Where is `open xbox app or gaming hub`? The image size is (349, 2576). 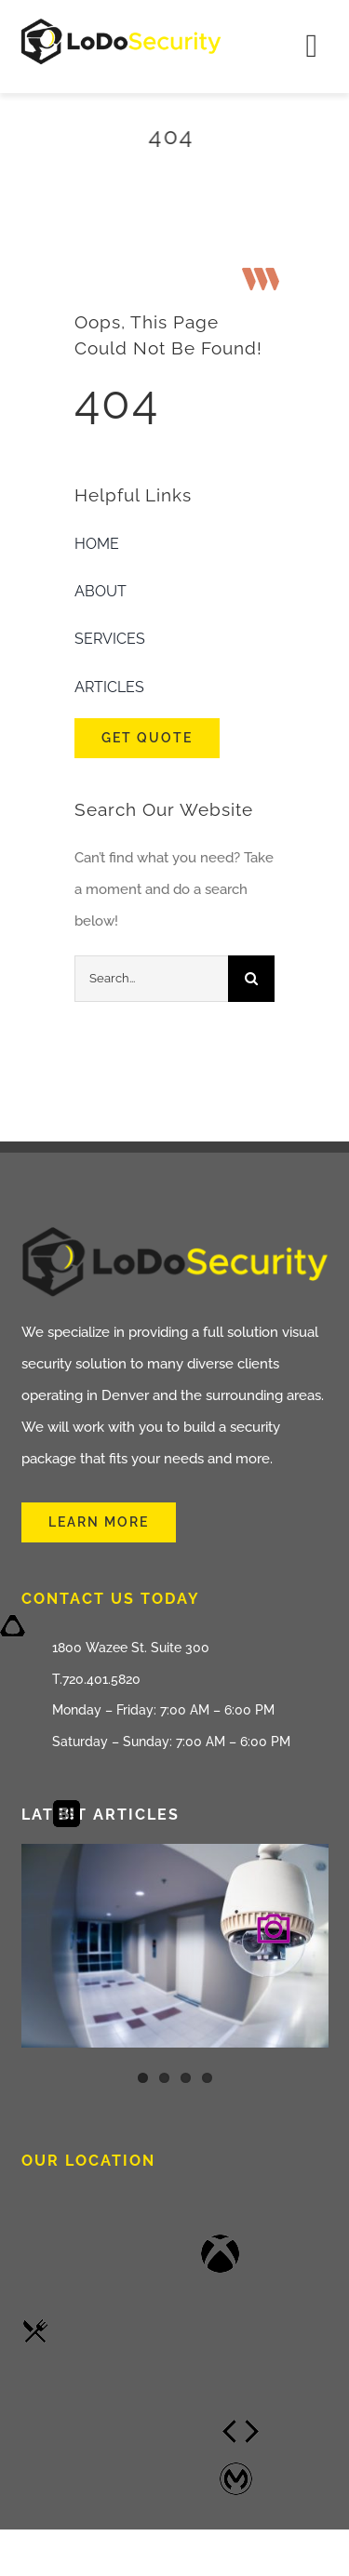
open xbox app or gaming hub is located at coordinates (220, 2253).